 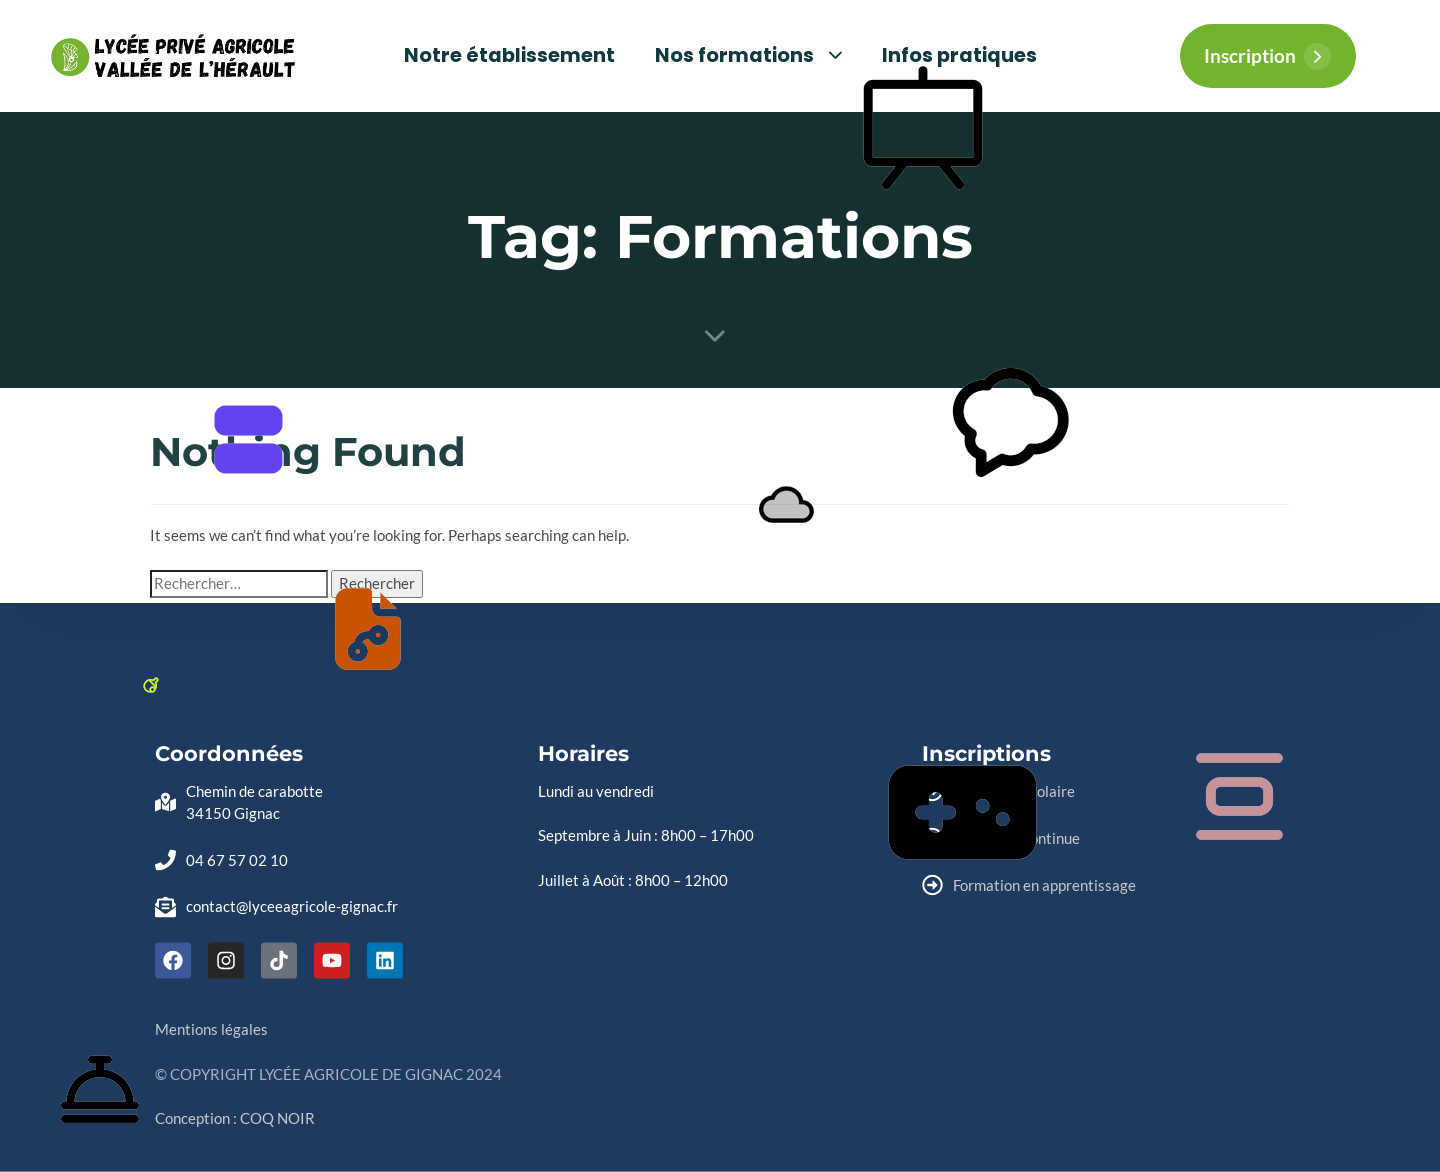 What do you see at coordinates (1008, 422) in the screenshot?
I see `open chat or messaging` at bounding box center [1008, 422].